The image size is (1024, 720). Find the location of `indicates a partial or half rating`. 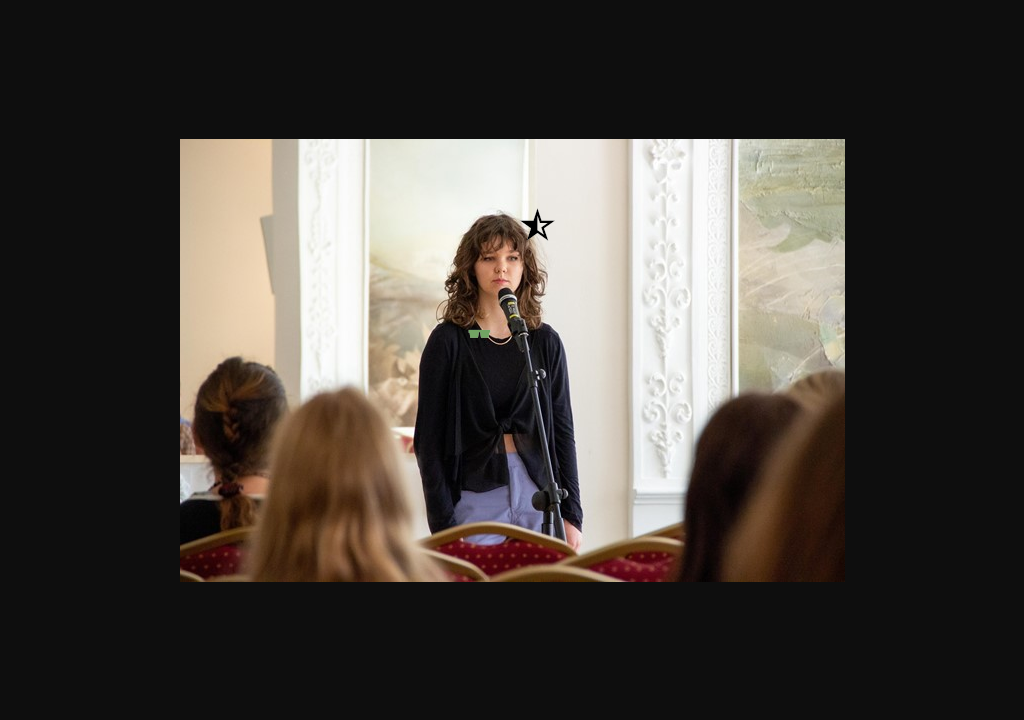

indicates a partial or half rating is located at coordinates (537, 224).